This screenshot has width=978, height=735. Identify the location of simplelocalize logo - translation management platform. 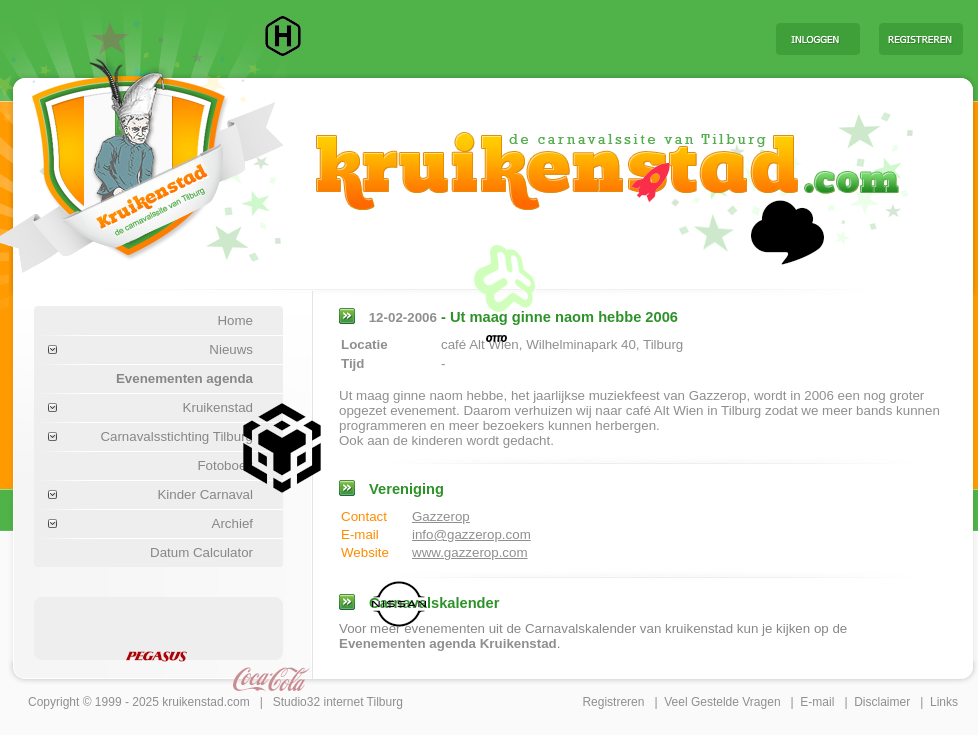
(787, 232).